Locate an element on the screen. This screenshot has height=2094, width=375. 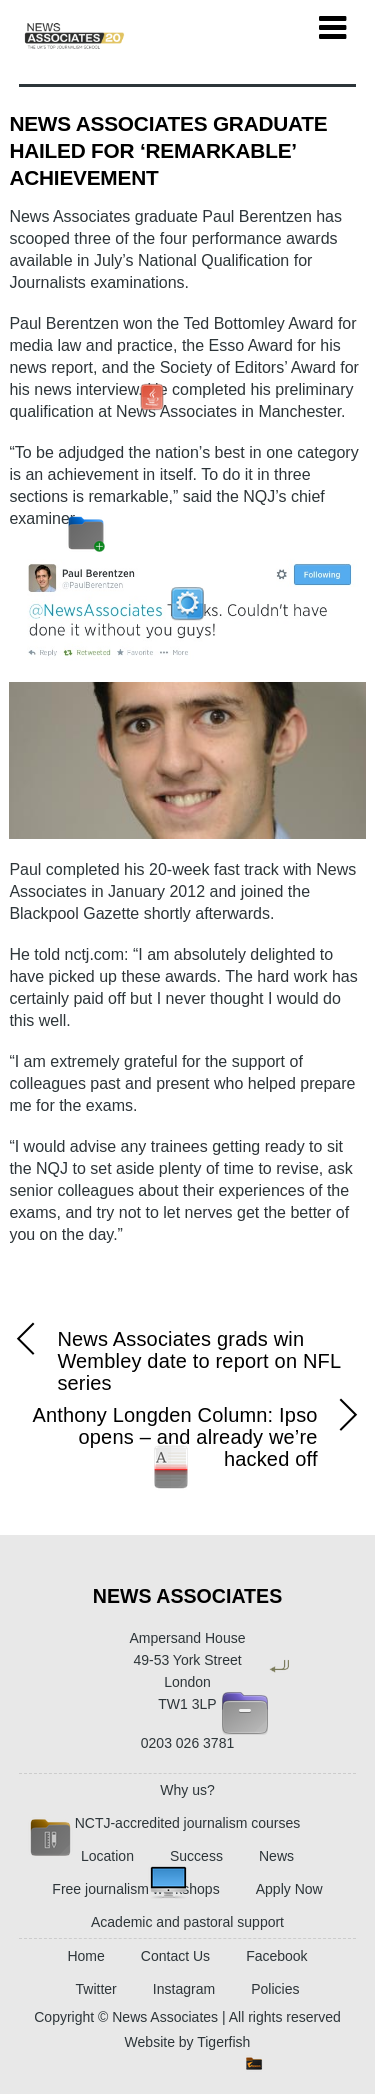
access system application settings is located at coordinates (187, 603).